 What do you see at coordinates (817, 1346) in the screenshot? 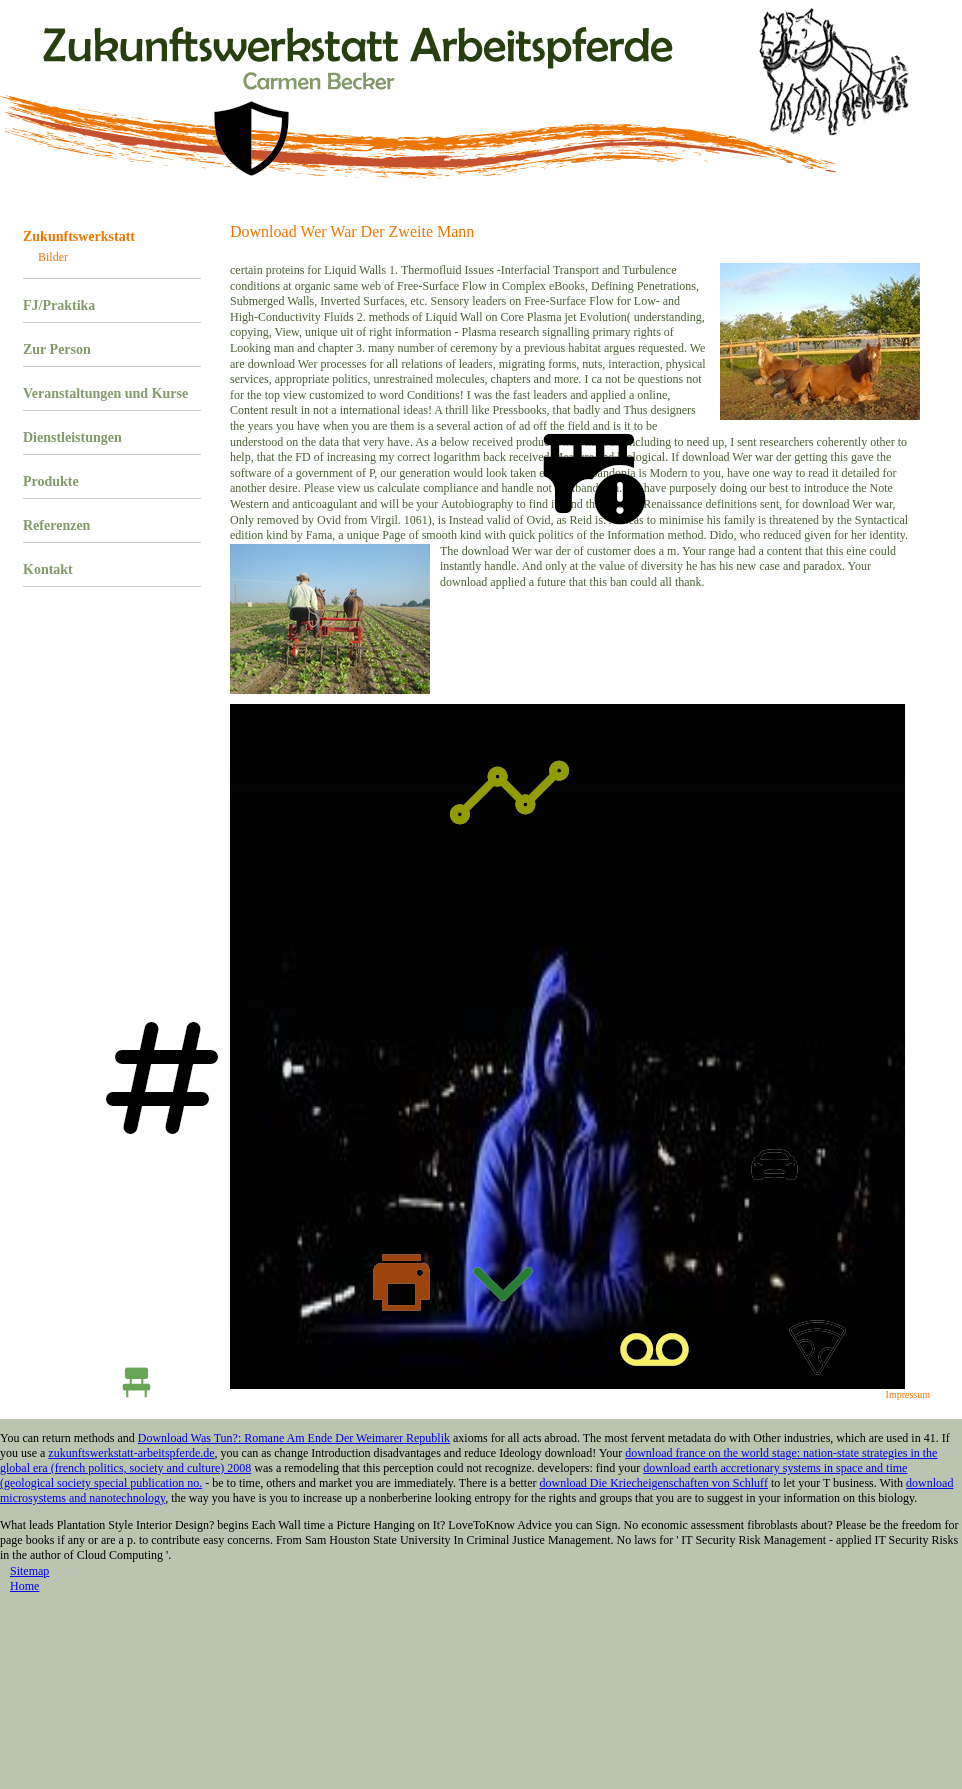
I see `browse food delivery options` at bounding box center [817, 1346].